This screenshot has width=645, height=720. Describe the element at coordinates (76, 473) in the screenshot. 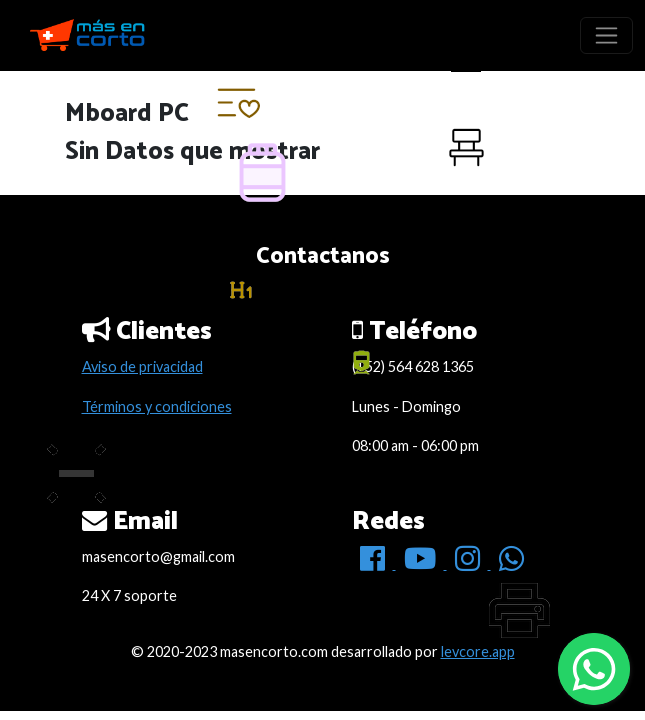

I see `adjust panel light or display brightness` at that location.